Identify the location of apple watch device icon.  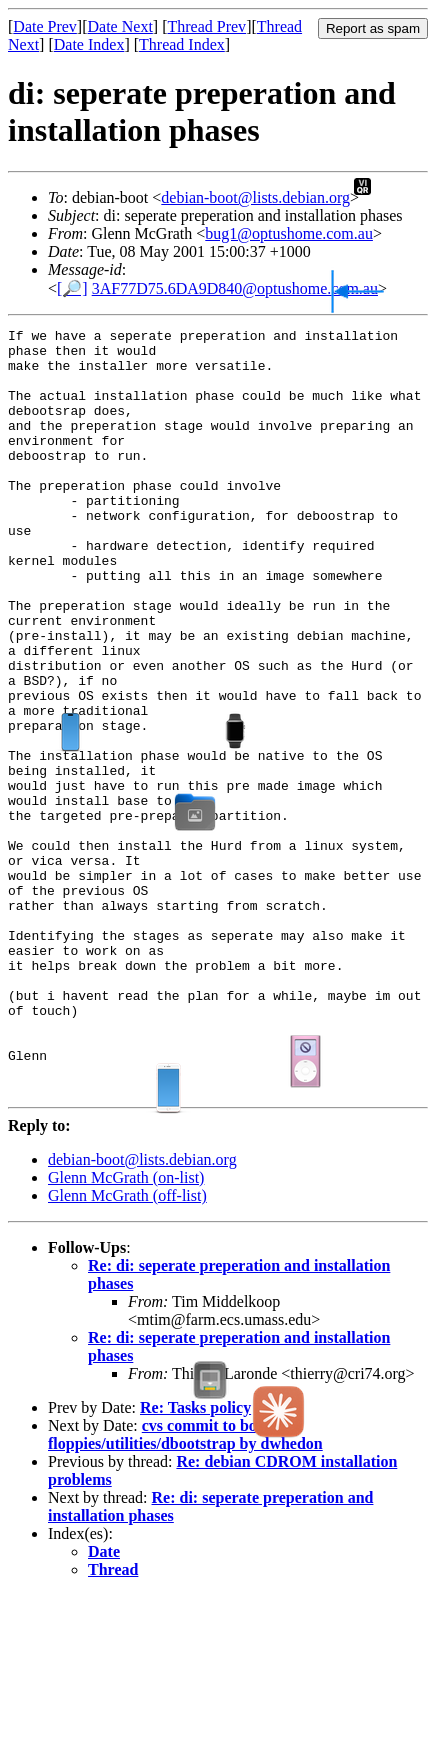
(235, 731).